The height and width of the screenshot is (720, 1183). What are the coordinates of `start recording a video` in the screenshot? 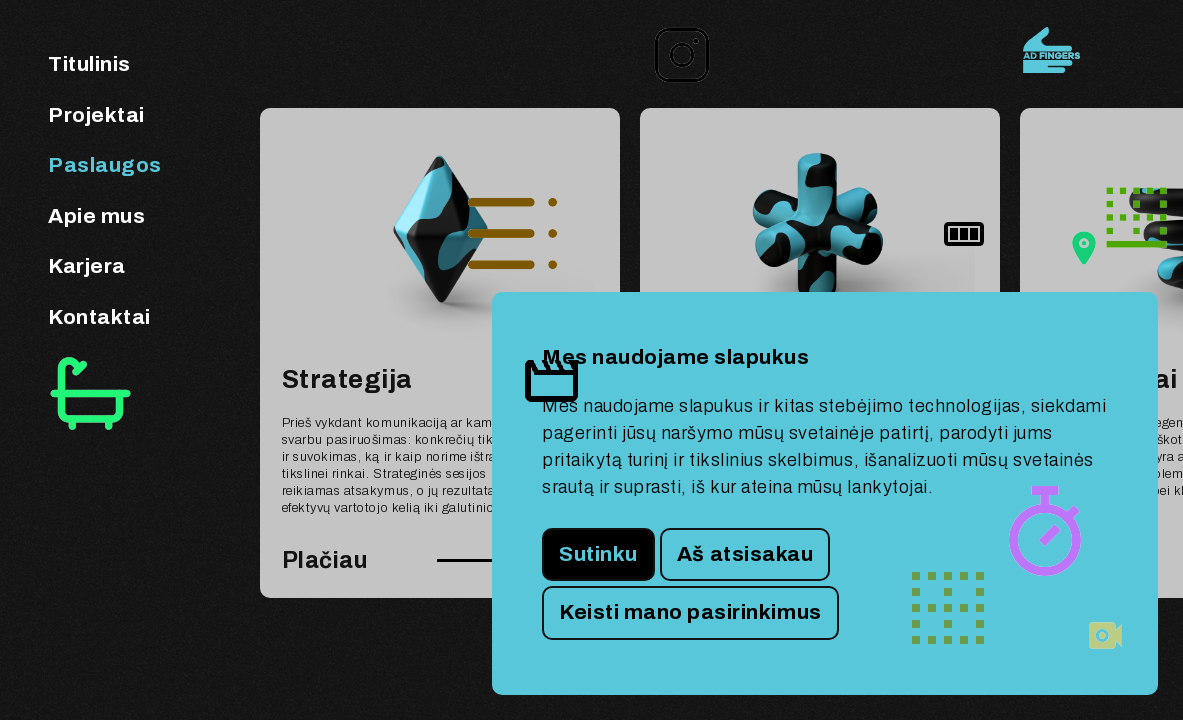 It's located at (1105, 635).